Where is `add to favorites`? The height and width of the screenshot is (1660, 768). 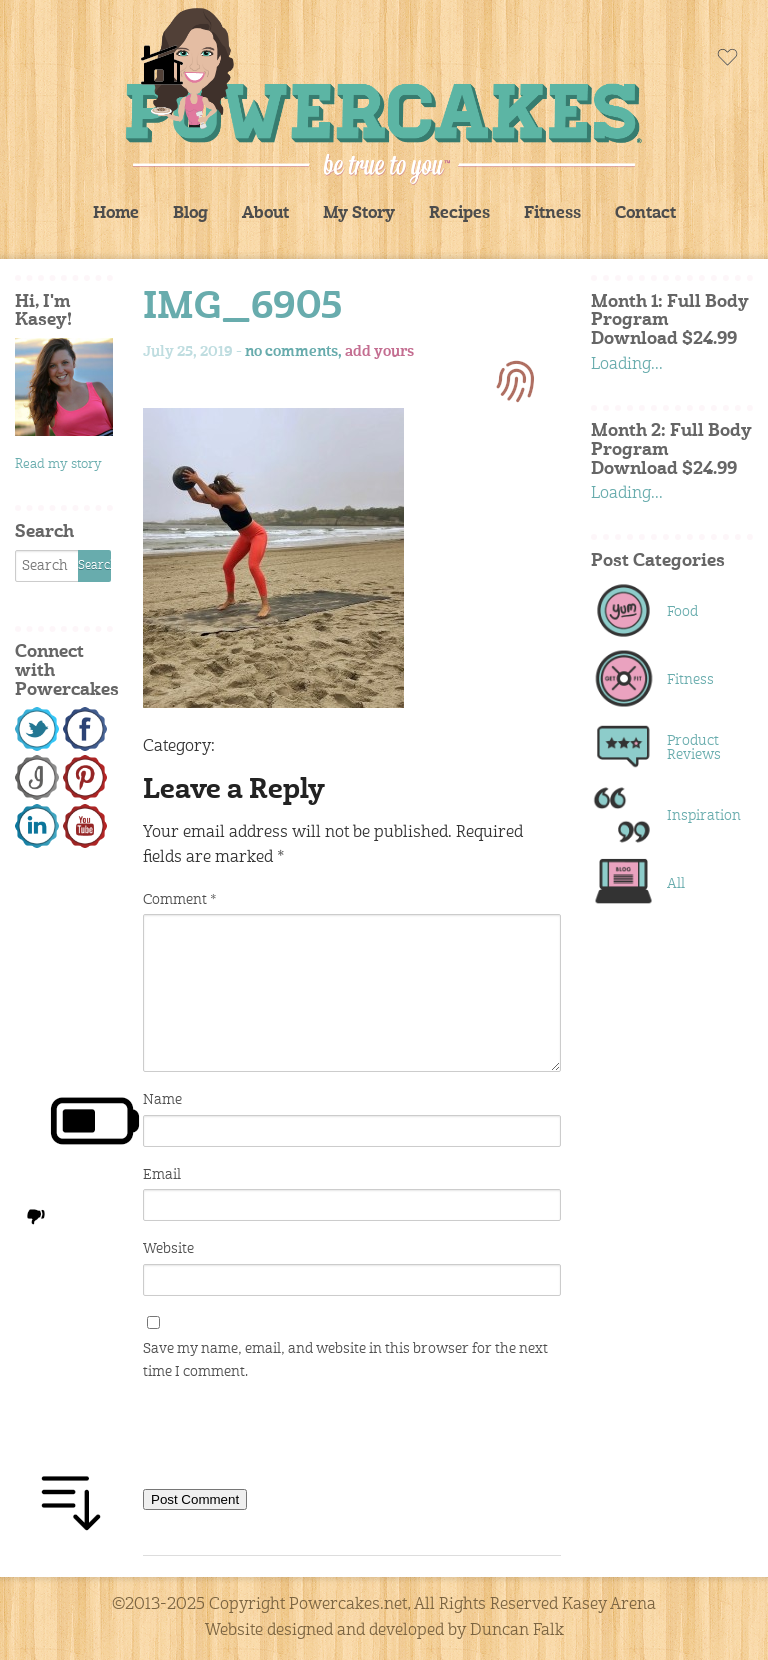
add to favorites is located at coordinates (727, 56).